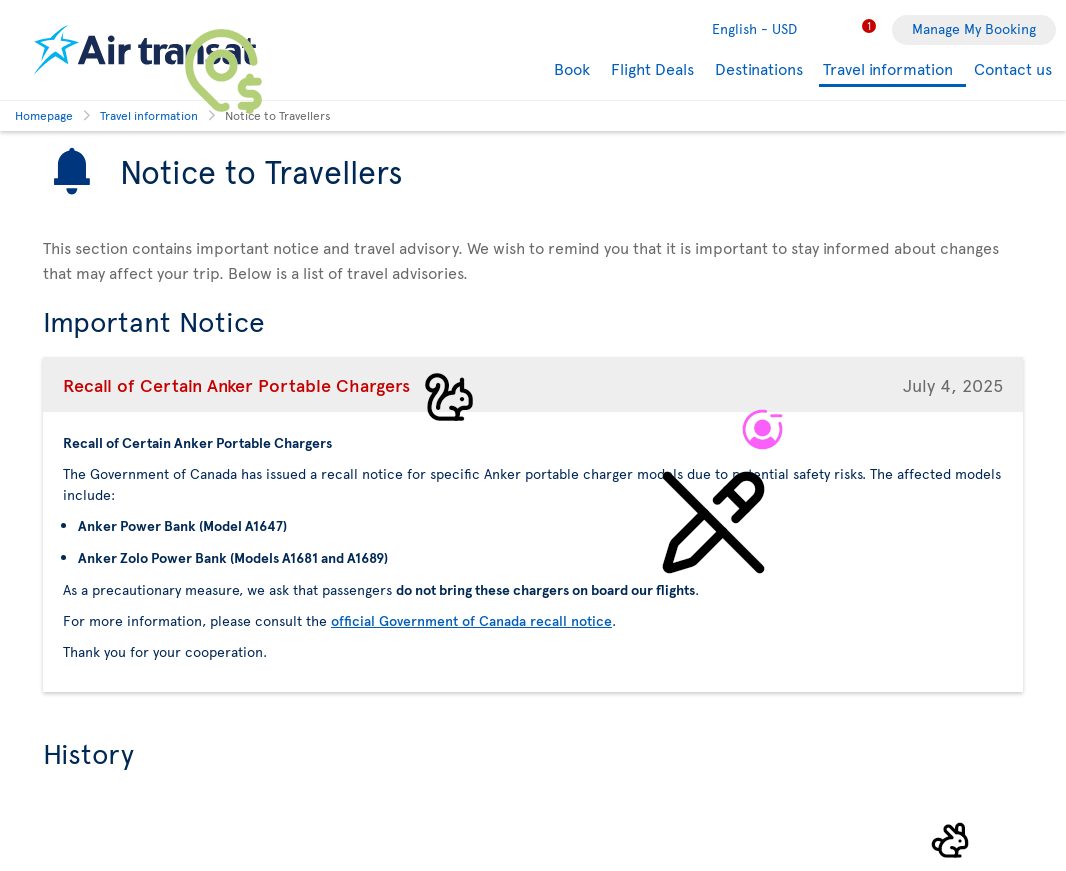 This screenshot has width=1066, height=871. Describe the element at coordinates (449, 397) in the screenshot. I see `access nature or wildlife-related content` at that location.